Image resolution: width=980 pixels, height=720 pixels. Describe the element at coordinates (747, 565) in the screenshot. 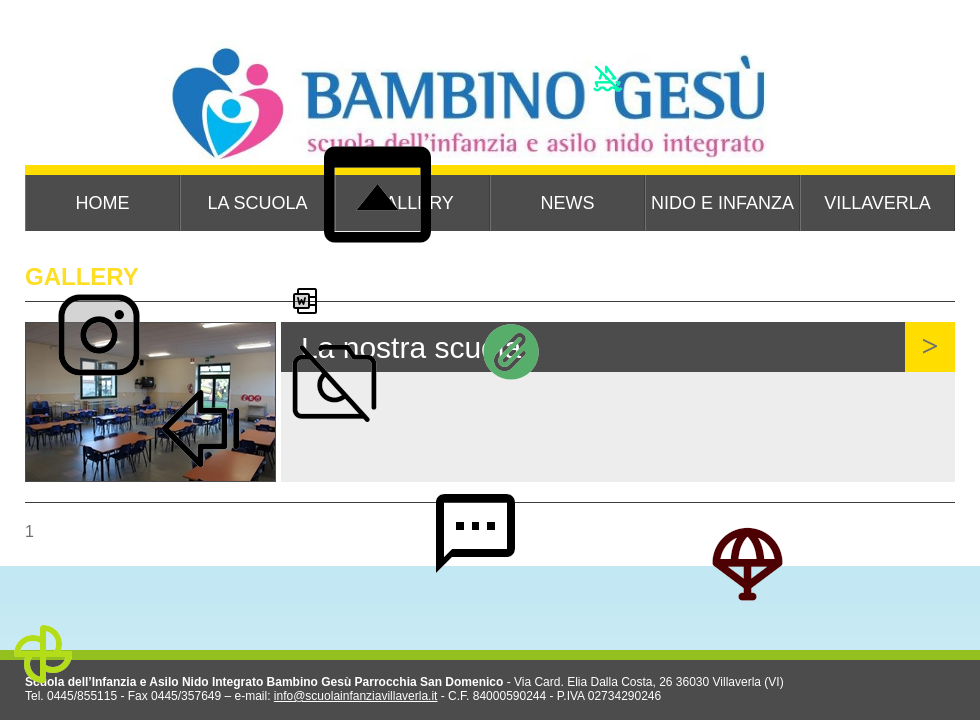

I see `access emergency or backup options` at that location.